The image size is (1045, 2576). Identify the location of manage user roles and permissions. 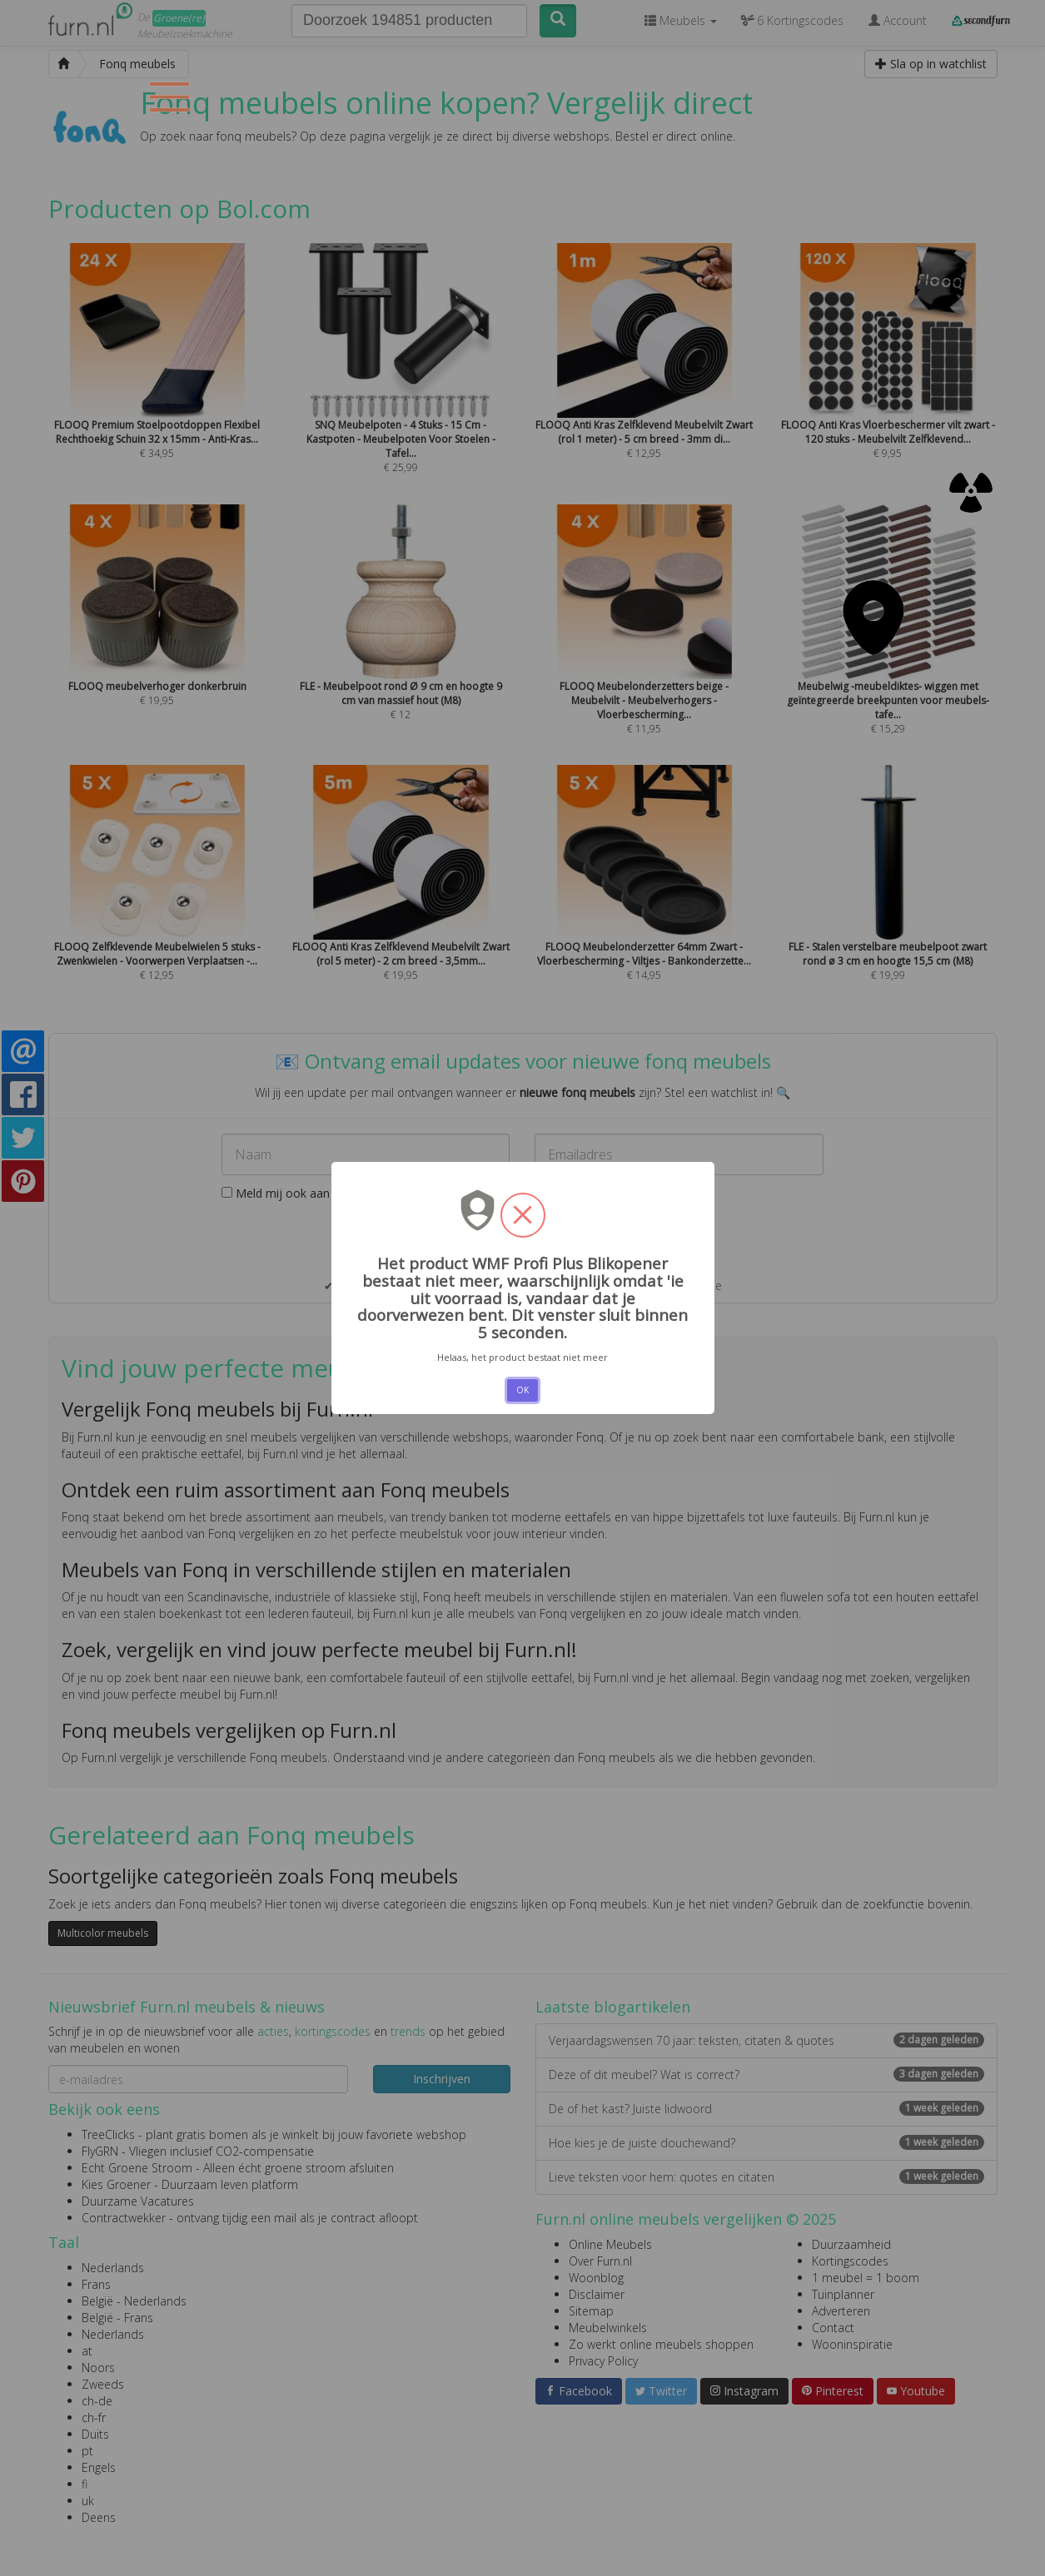
(477, 1210).